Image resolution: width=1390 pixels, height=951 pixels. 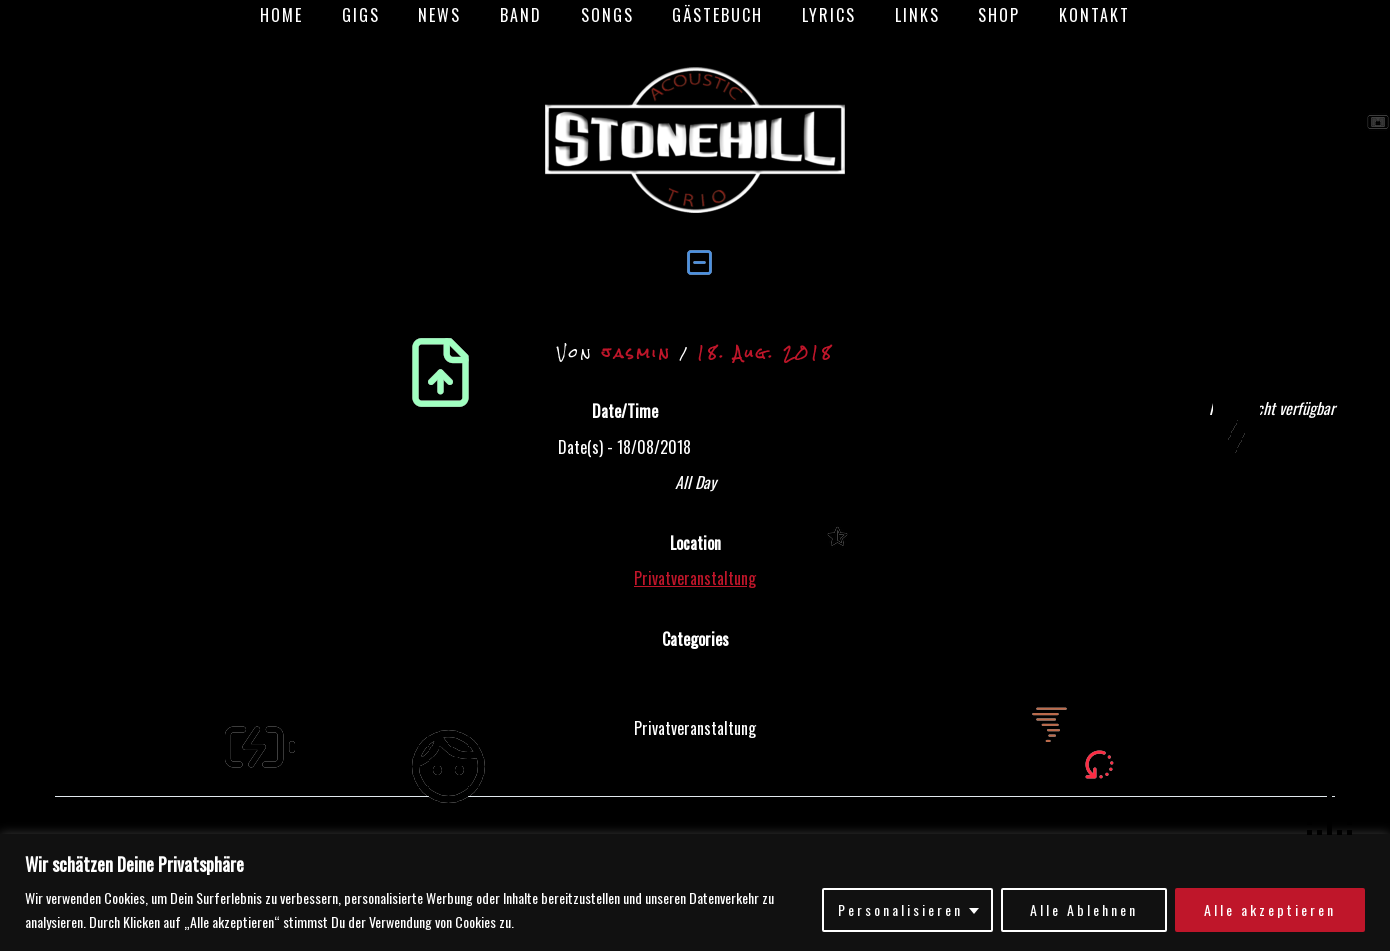 What do you see at coordinates (260, 747) in the screenshot?
I see `indicates device is currently charging` at bounding box center [260, 747].